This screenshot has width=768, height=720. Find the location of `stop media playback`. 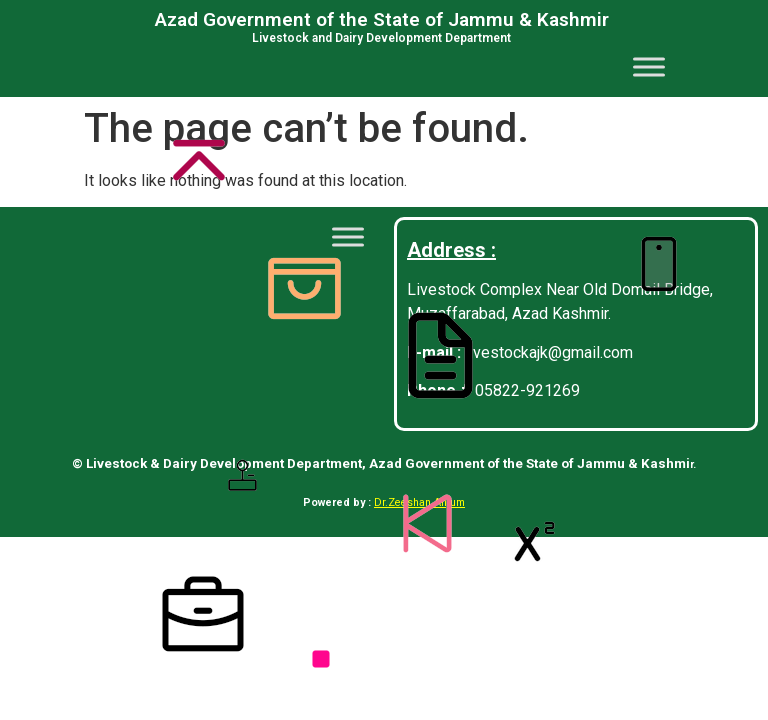

stop media playback is located at coordinates (321, 659).